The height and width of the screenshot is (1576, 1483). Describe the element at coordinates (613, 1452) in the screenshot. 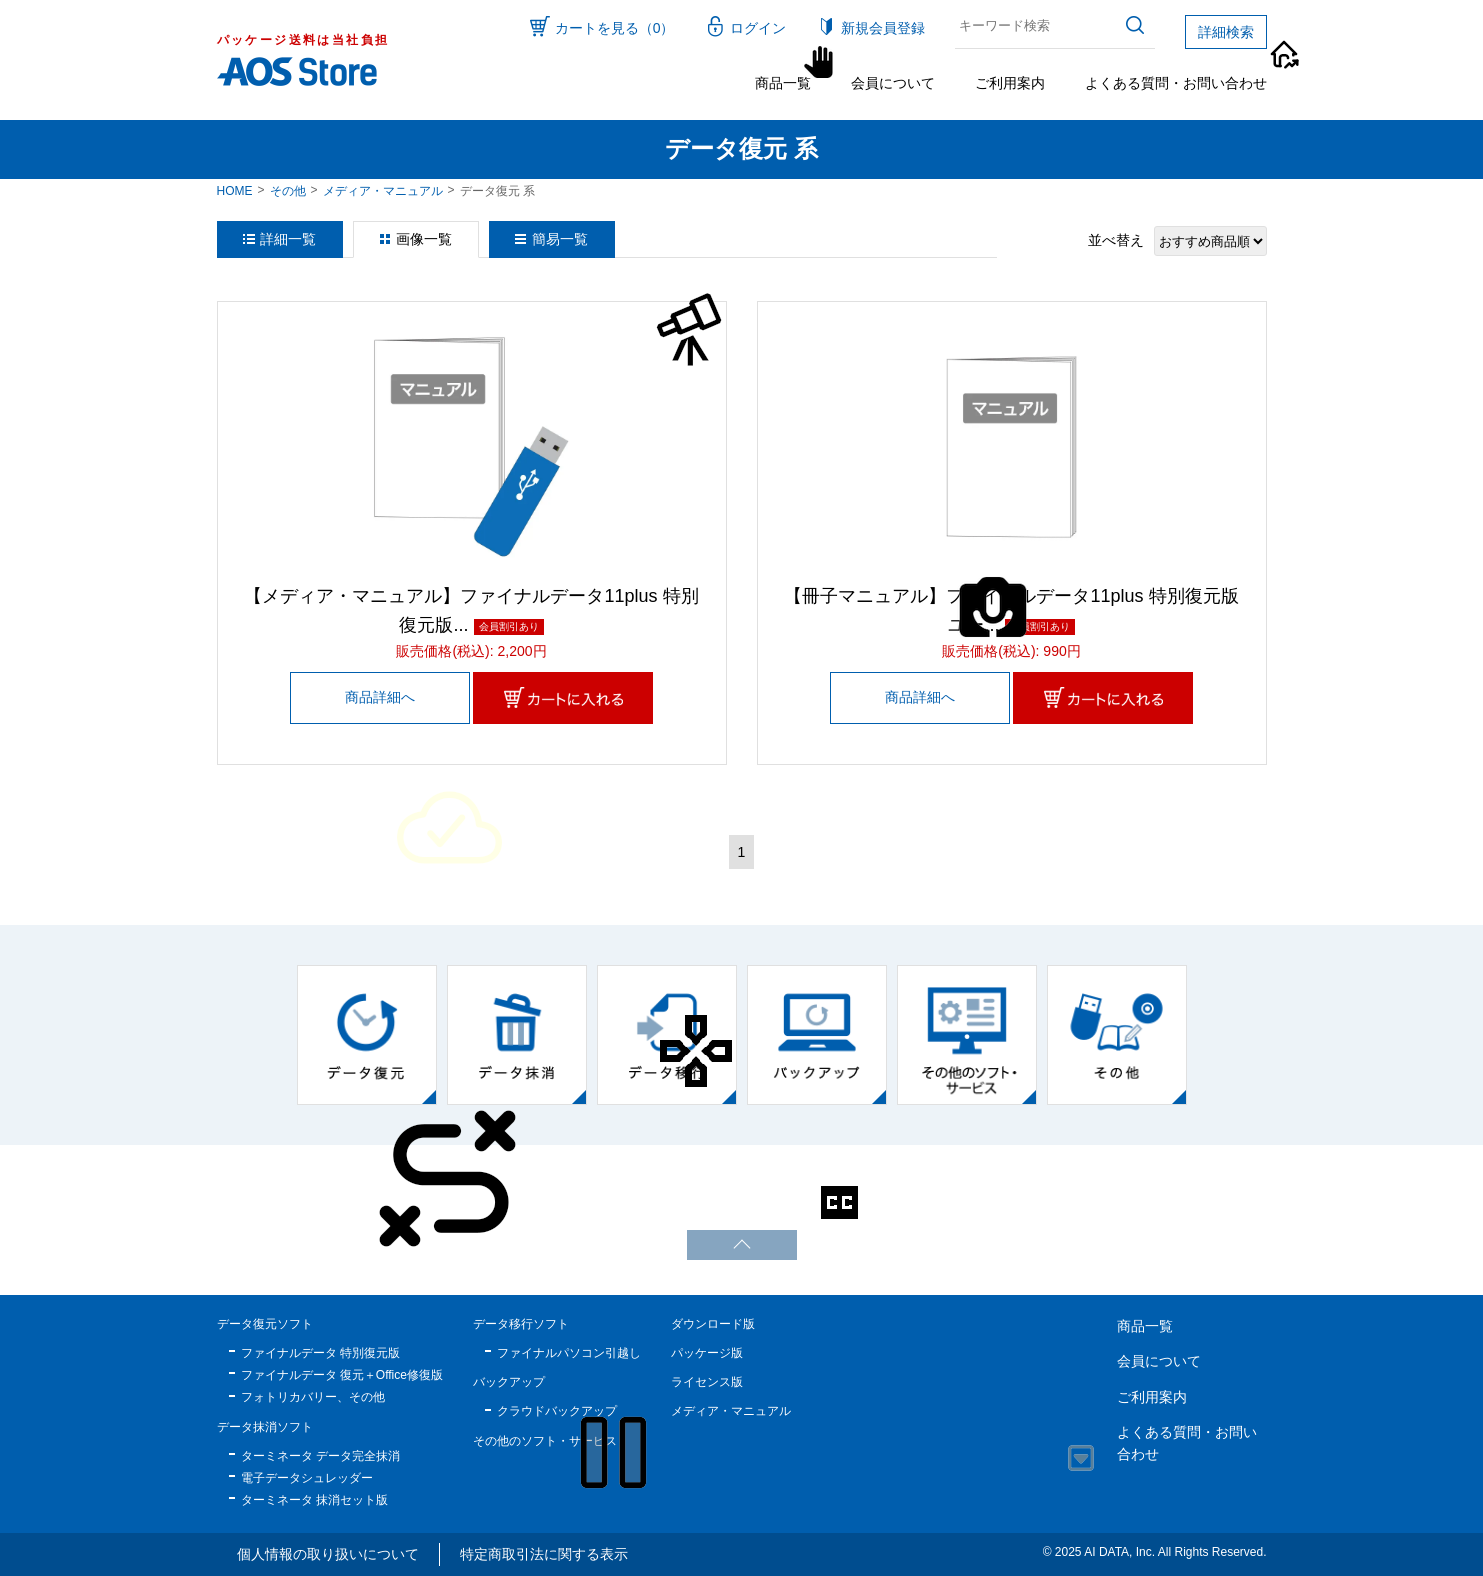

I see `pause media playback` at that location.